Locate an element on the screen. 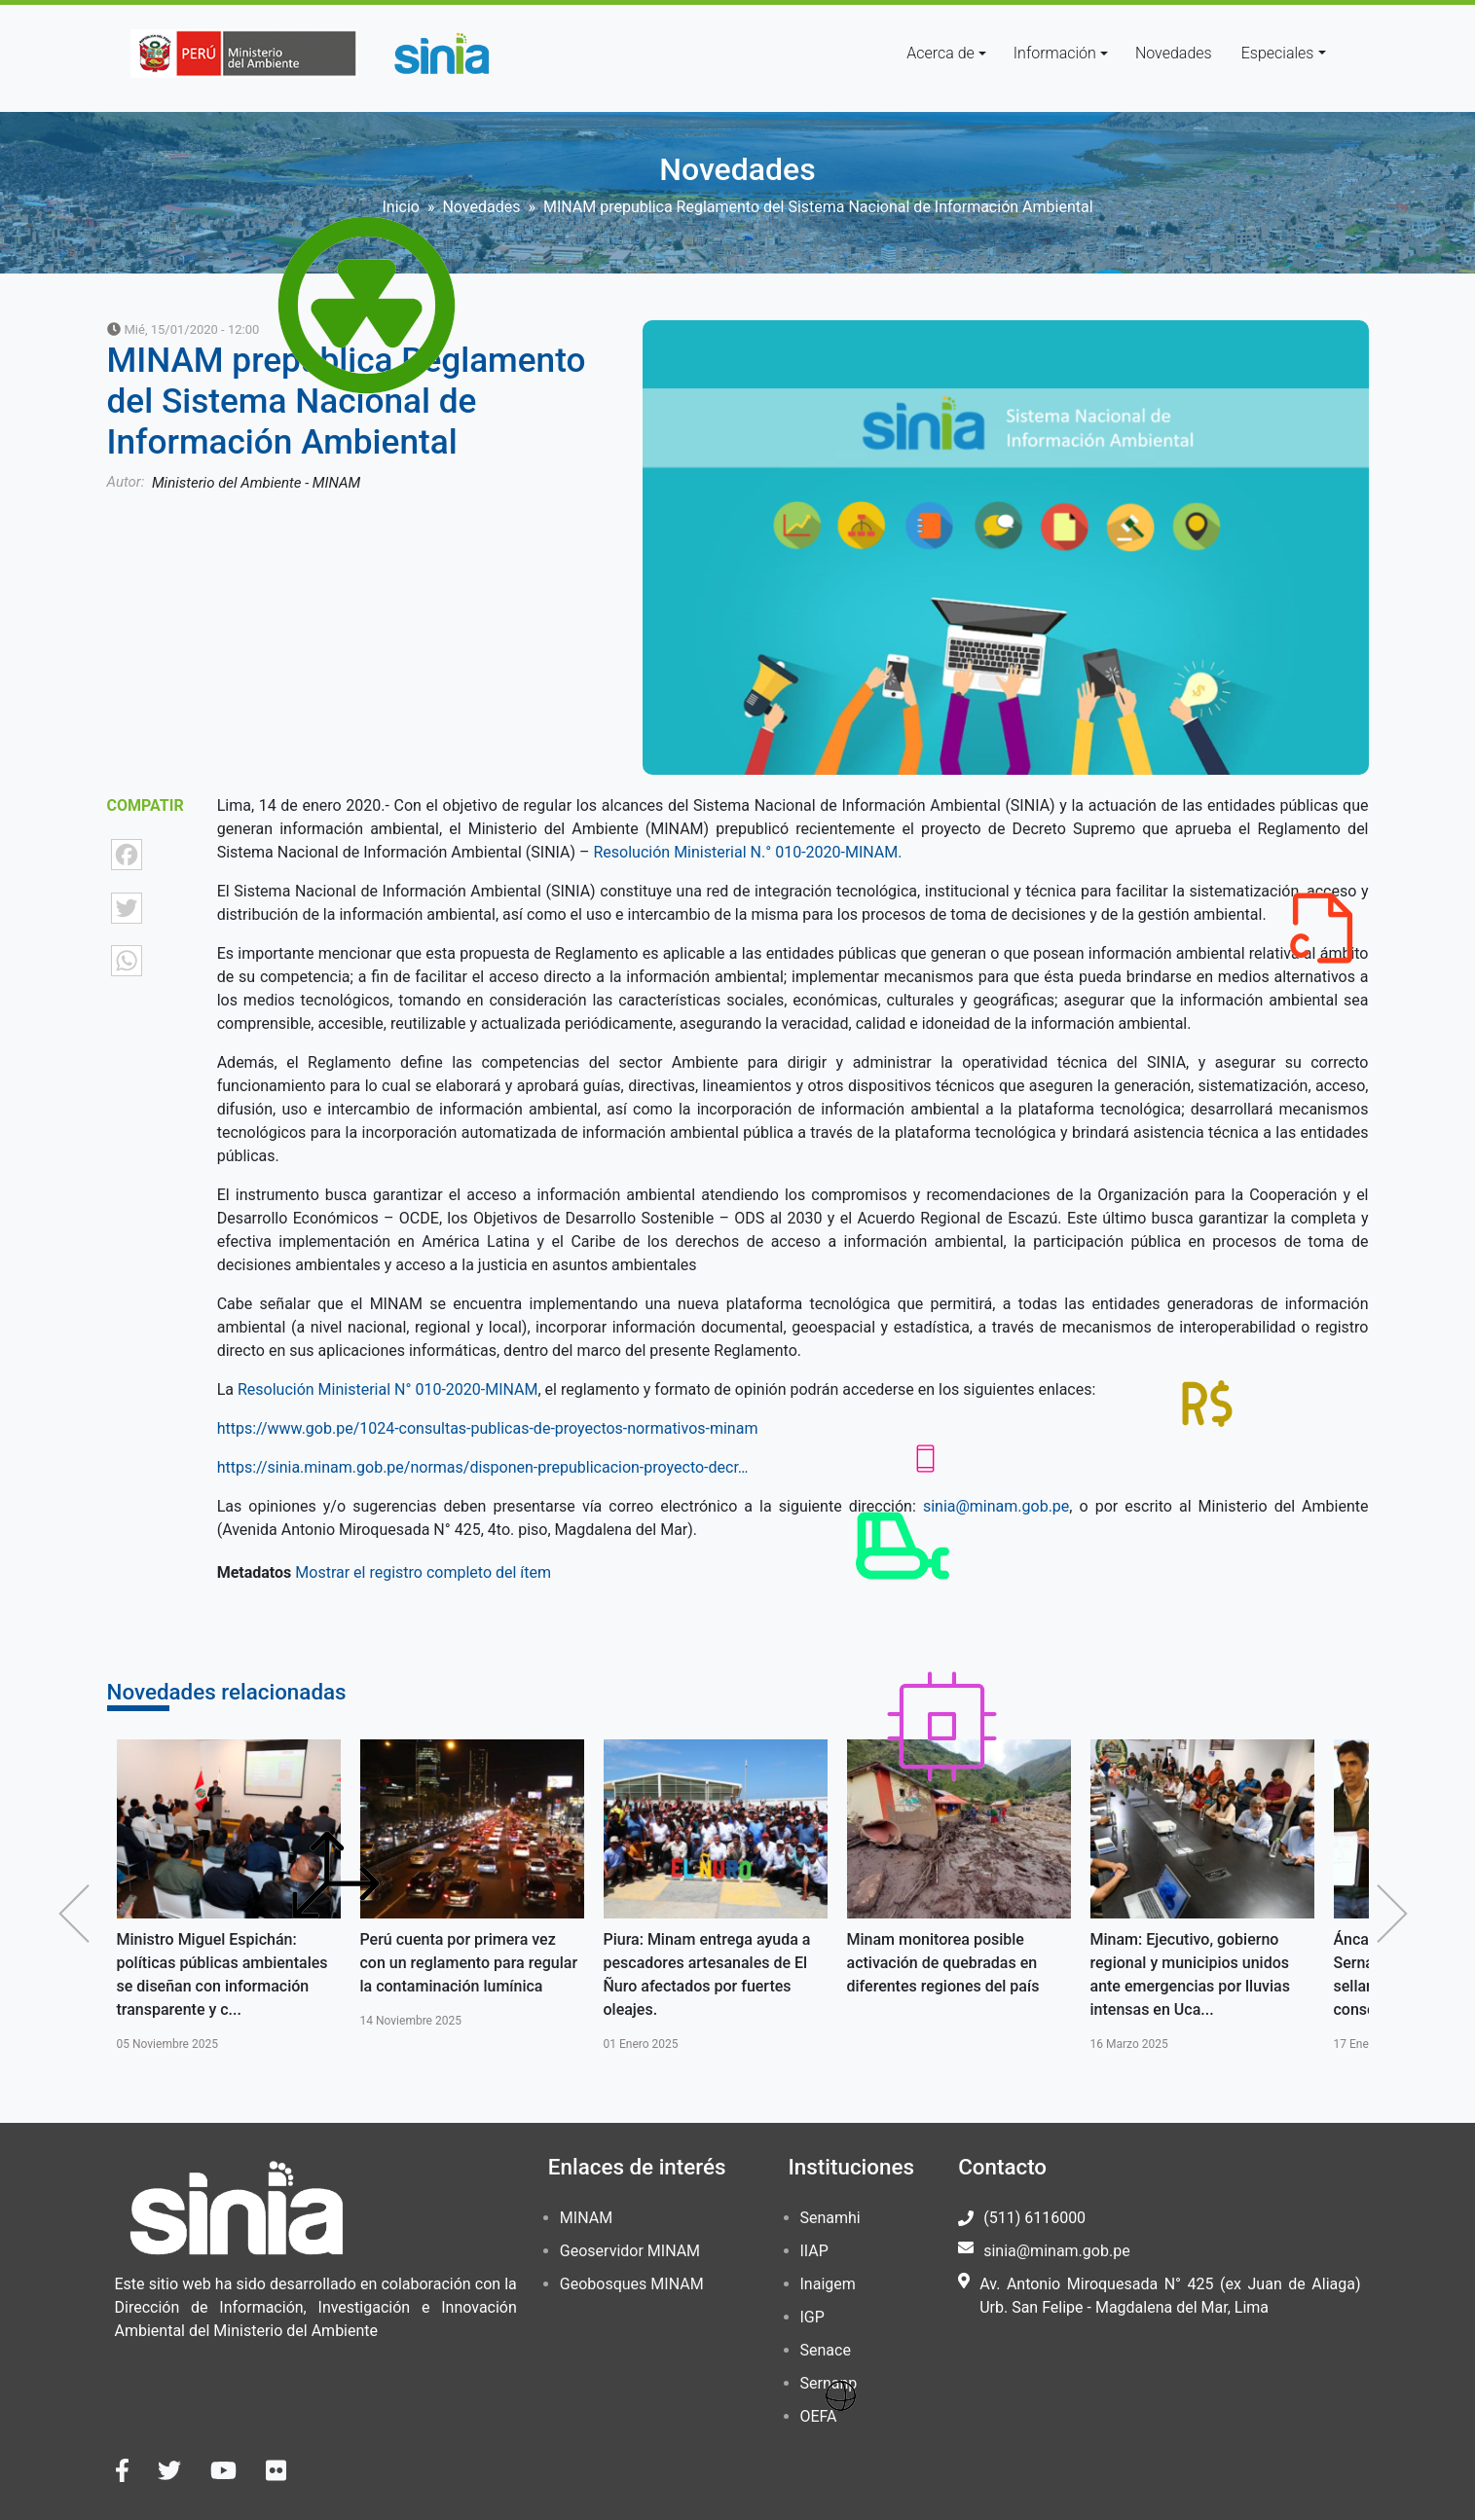 The width and height of the screenshot is (1475, 2520). indicates a fallout shelter or radiation safety location is located at coordinates (366, 305).